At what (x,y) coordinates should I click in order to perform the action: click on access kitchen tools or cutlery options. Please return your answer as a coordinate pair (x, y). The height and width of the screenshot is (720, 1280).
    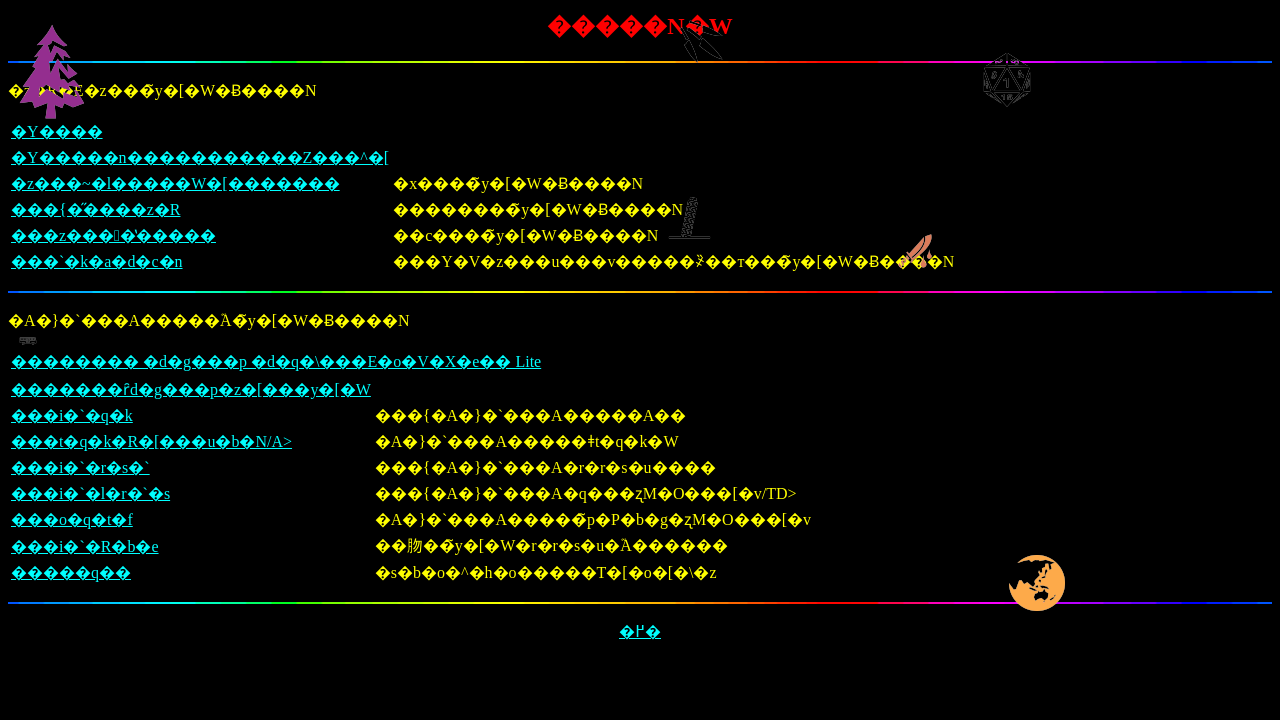
    Looking at the image, I should click on (700, 41).